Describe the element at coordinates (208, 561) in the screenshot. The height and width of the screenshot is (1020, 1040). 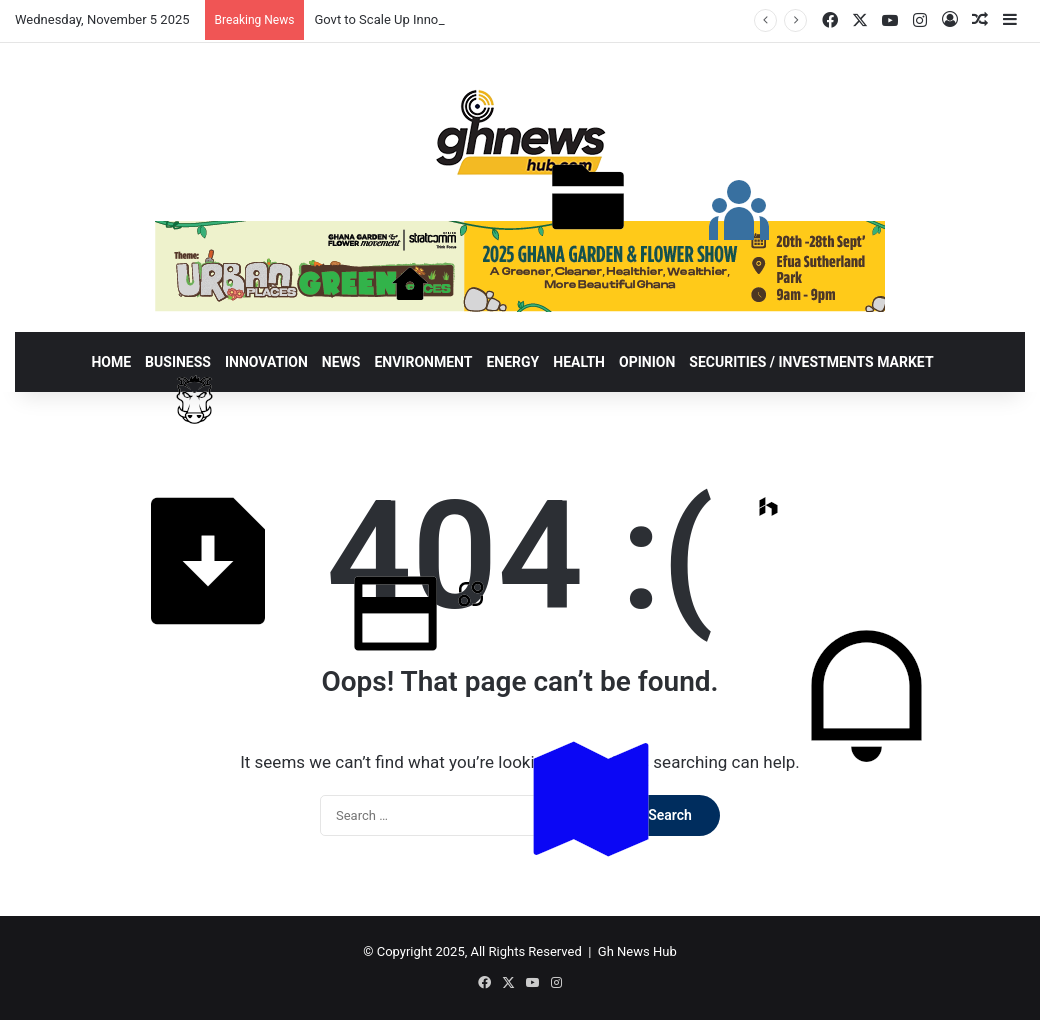
I see `download this file` at that location.